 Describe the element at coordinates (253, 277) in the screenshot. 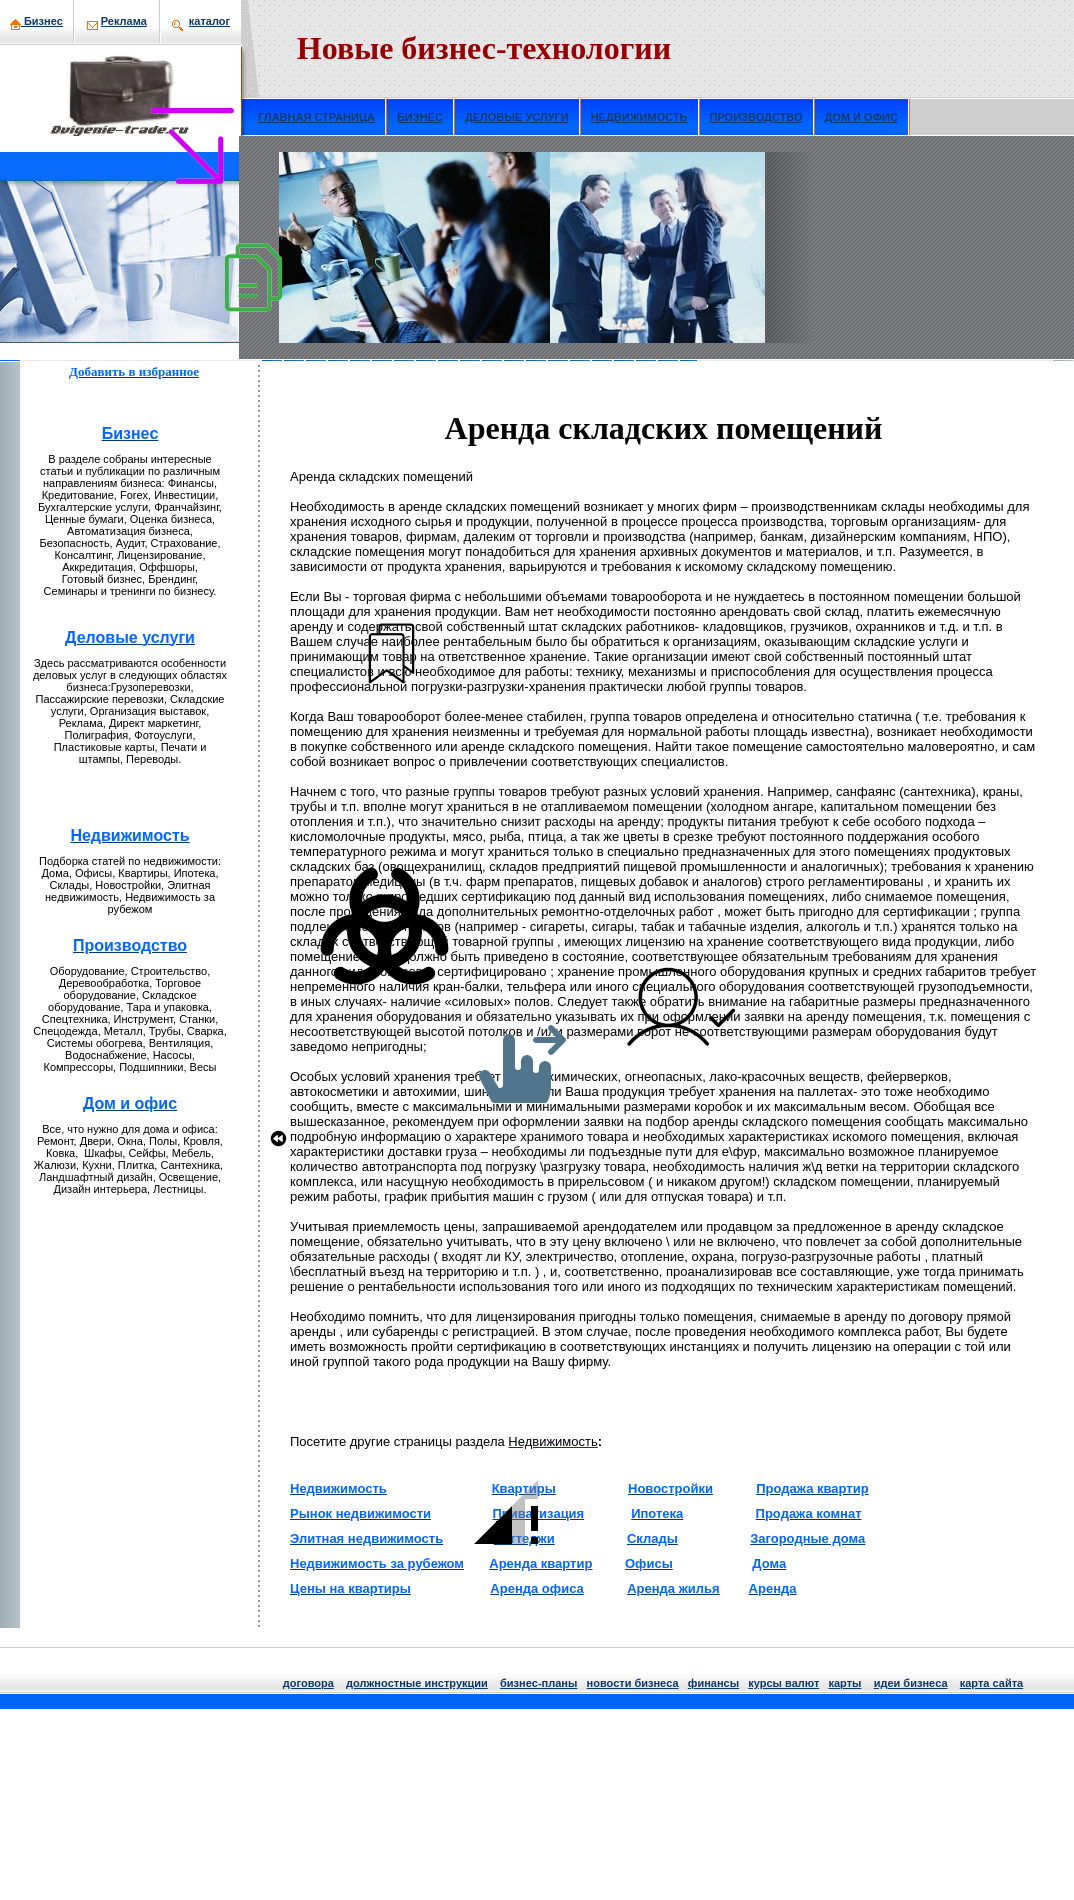

I see `view all files` at that location.